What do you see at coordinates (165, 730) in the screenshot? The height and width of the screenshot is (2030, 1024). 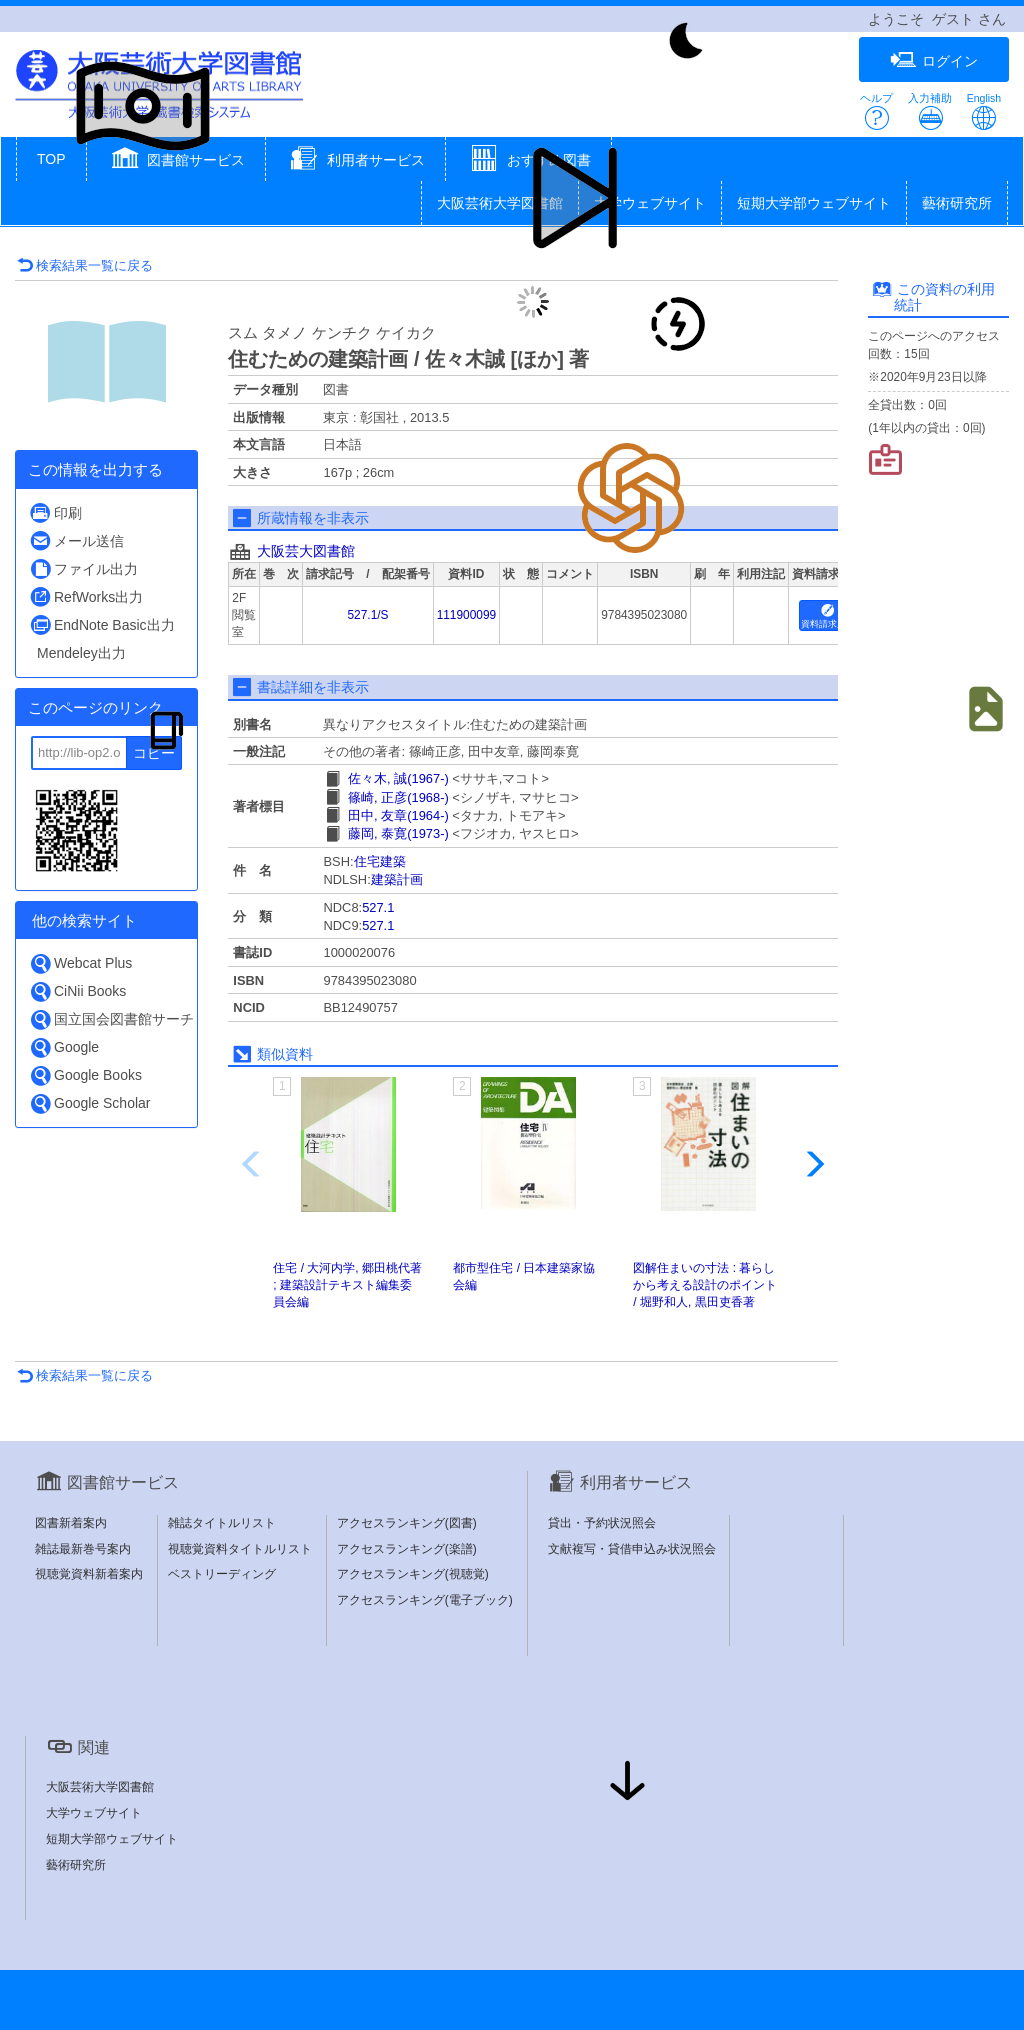 I see `view towel or linen amenities` at bounding box center [165, 730].